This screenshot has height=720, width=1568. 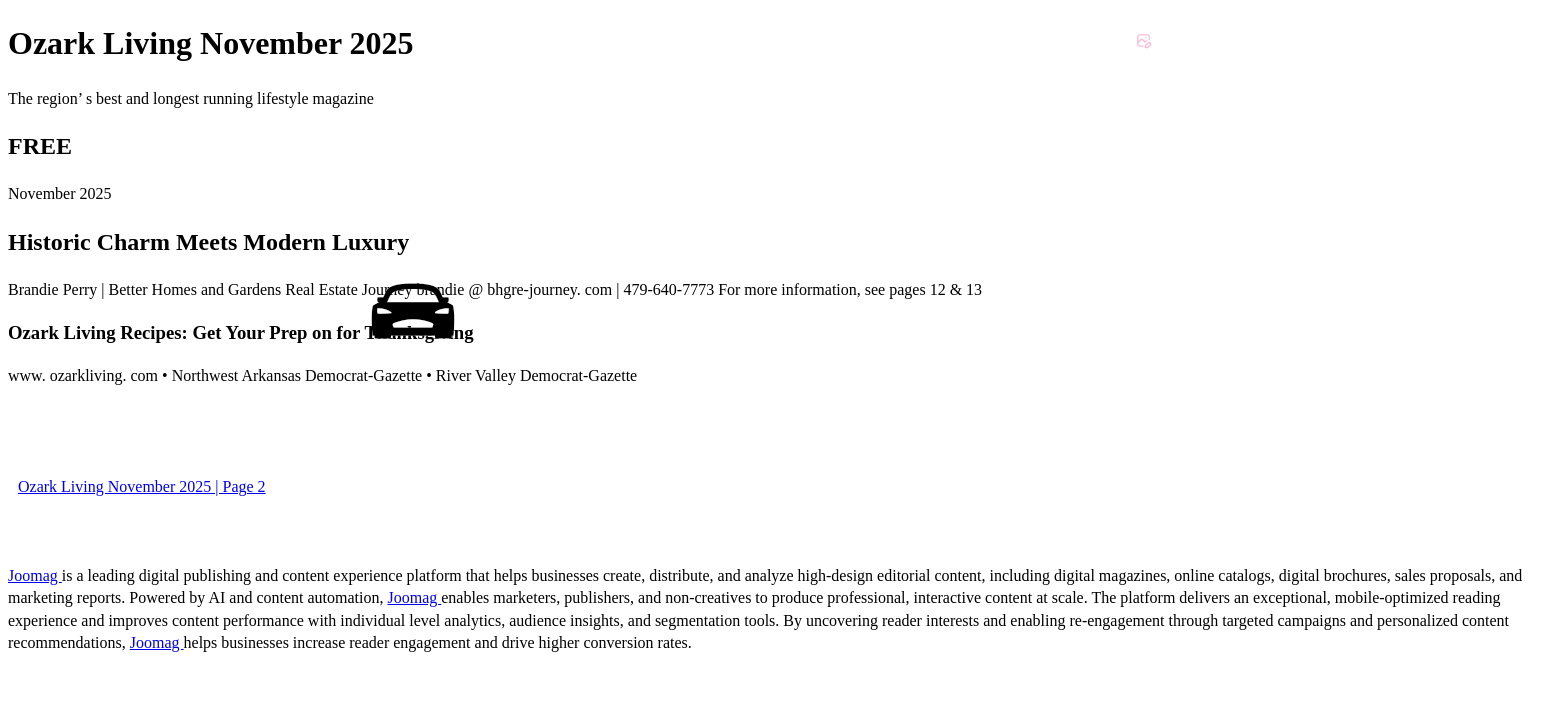 I want to click on edit or modify a photo, so click(x=1143, y=40).